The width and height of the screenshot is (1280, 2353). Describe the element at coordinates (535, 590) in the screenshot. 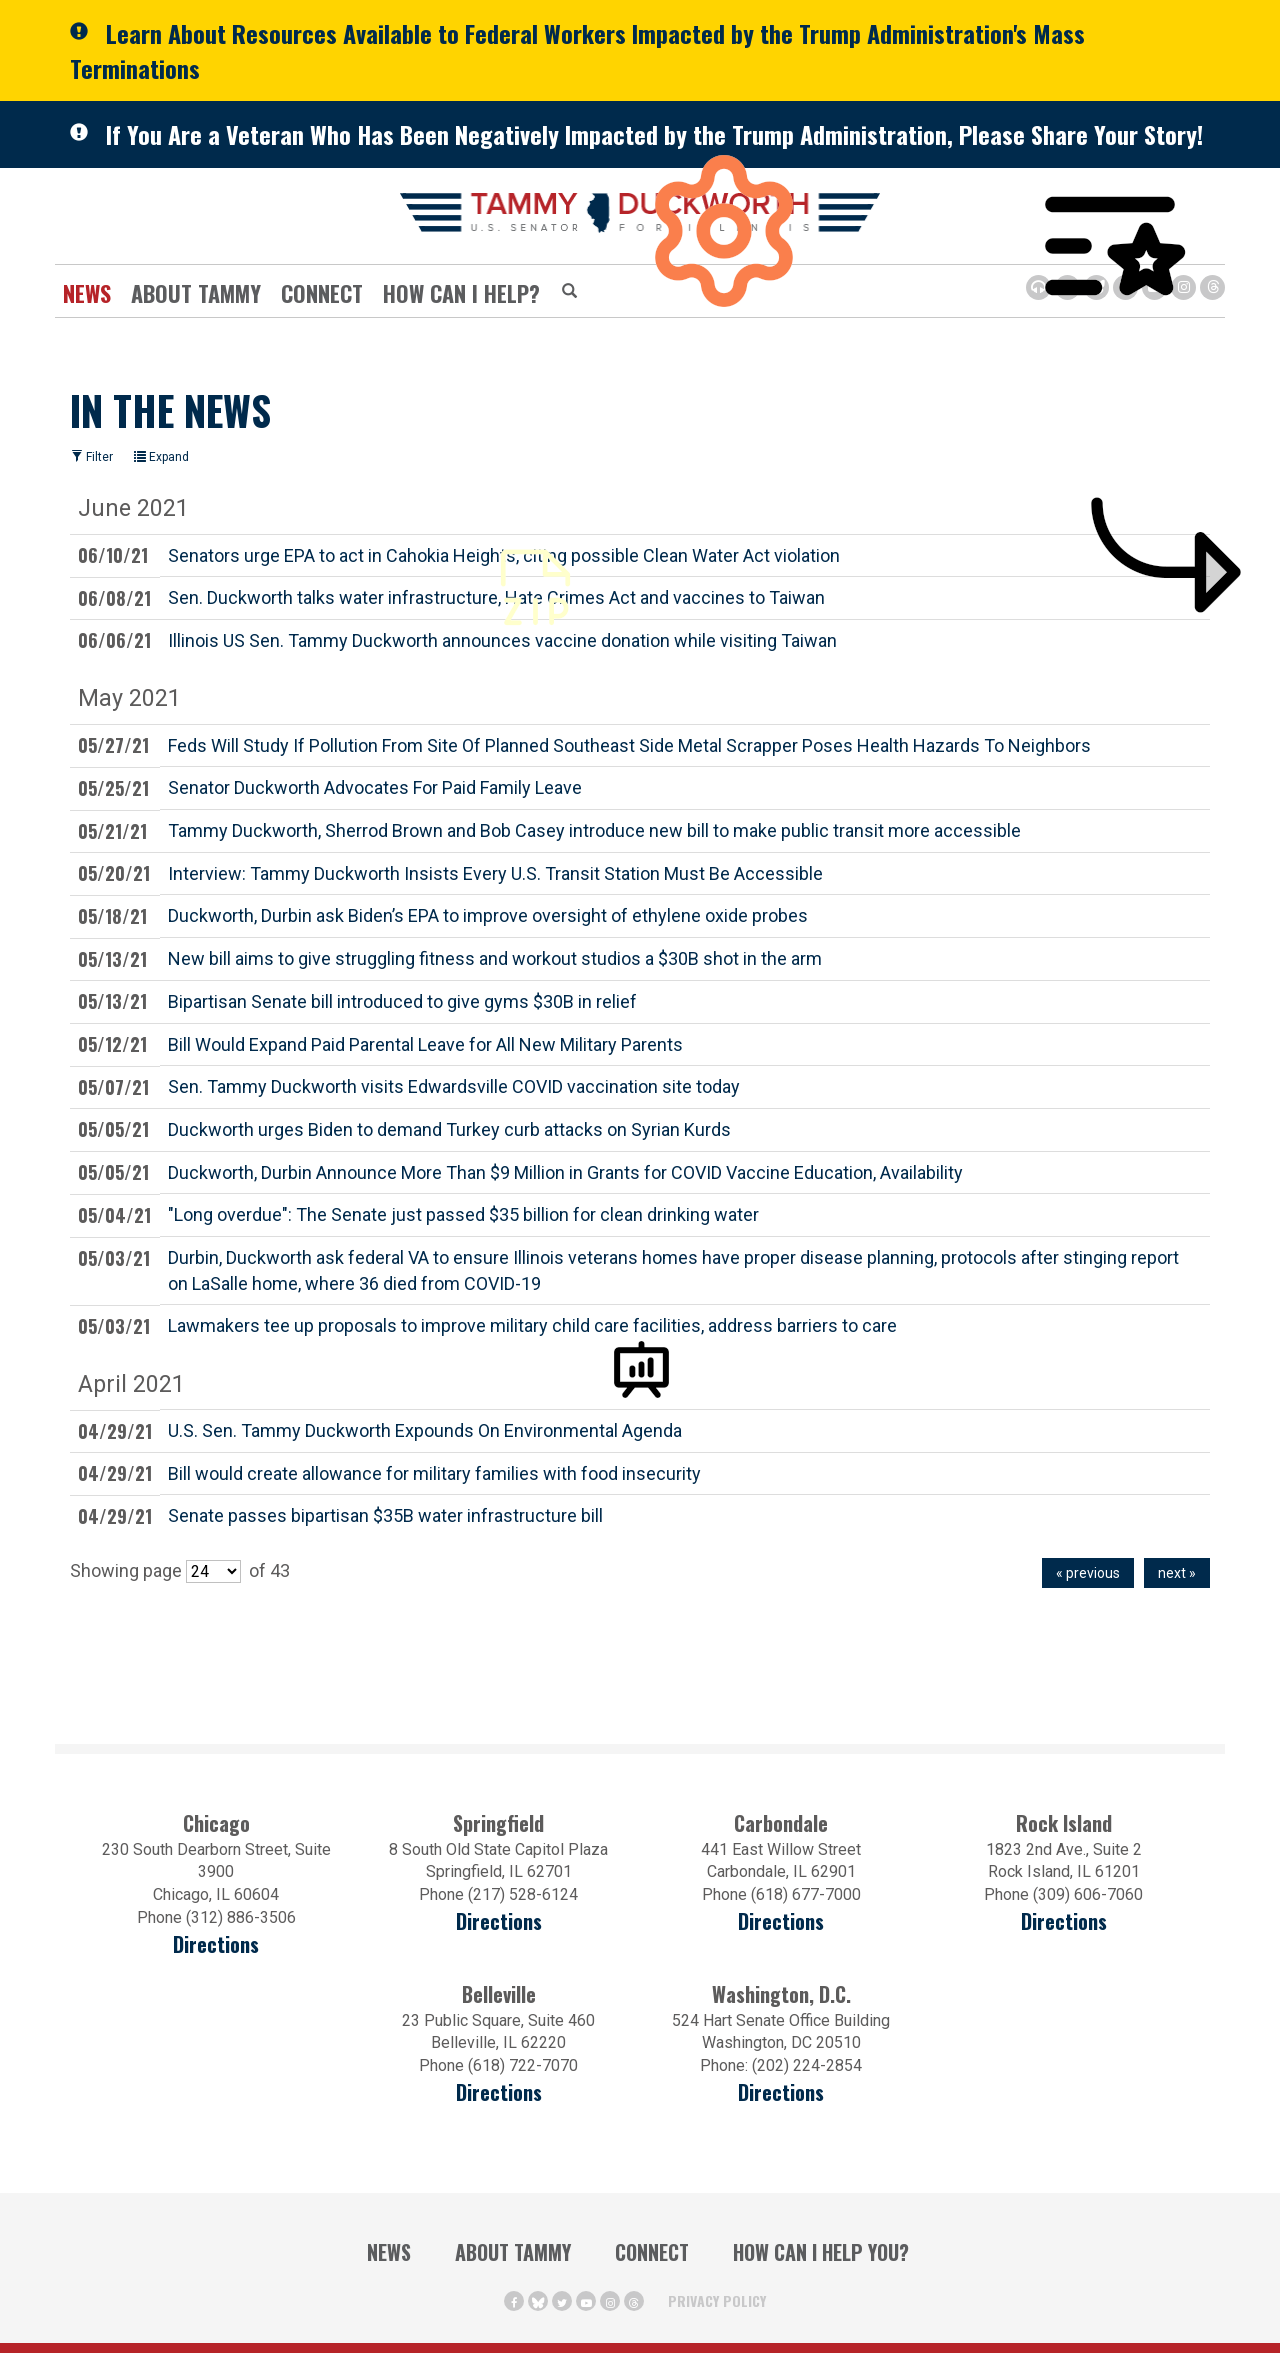

I see `compressed file or archive` at that location.